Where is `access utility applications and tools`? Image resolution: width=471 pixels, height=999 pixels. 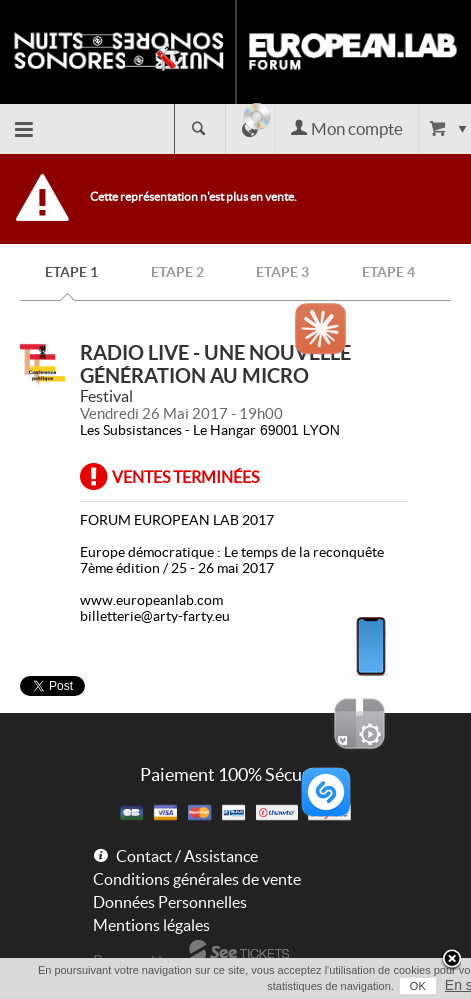
access utility applications and tools is located at coordinates (169, 57).